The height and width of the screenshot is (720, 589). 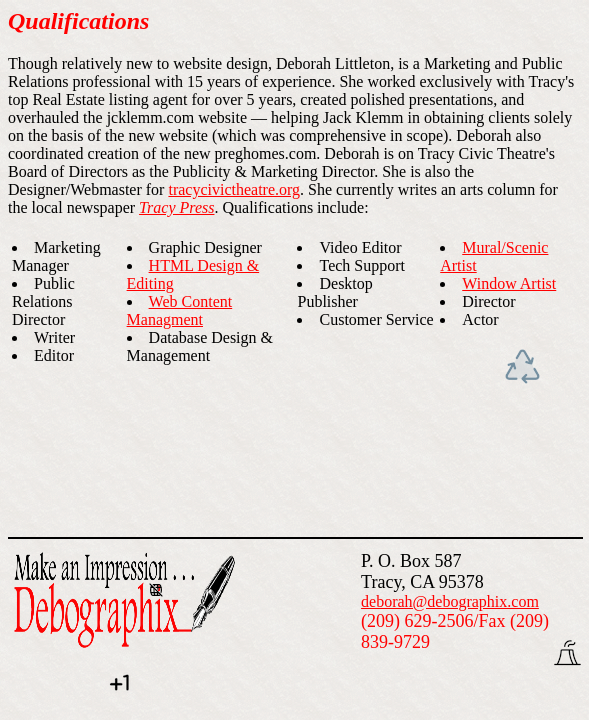 I want to click on recycle or move item to trash, so click(x=522, y=366).